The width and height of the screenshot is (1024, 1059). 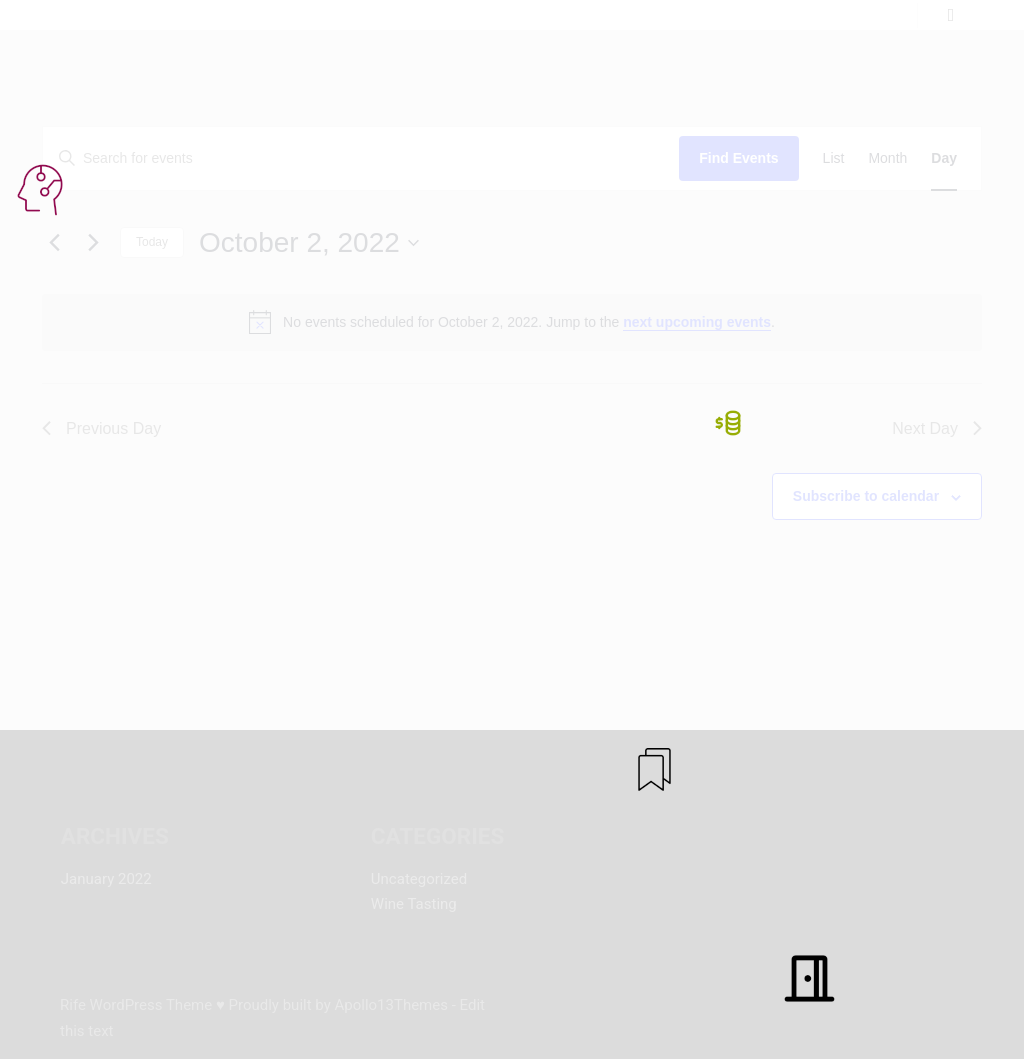 I want to click on log out or exit the application, so click(x=809, y=978).